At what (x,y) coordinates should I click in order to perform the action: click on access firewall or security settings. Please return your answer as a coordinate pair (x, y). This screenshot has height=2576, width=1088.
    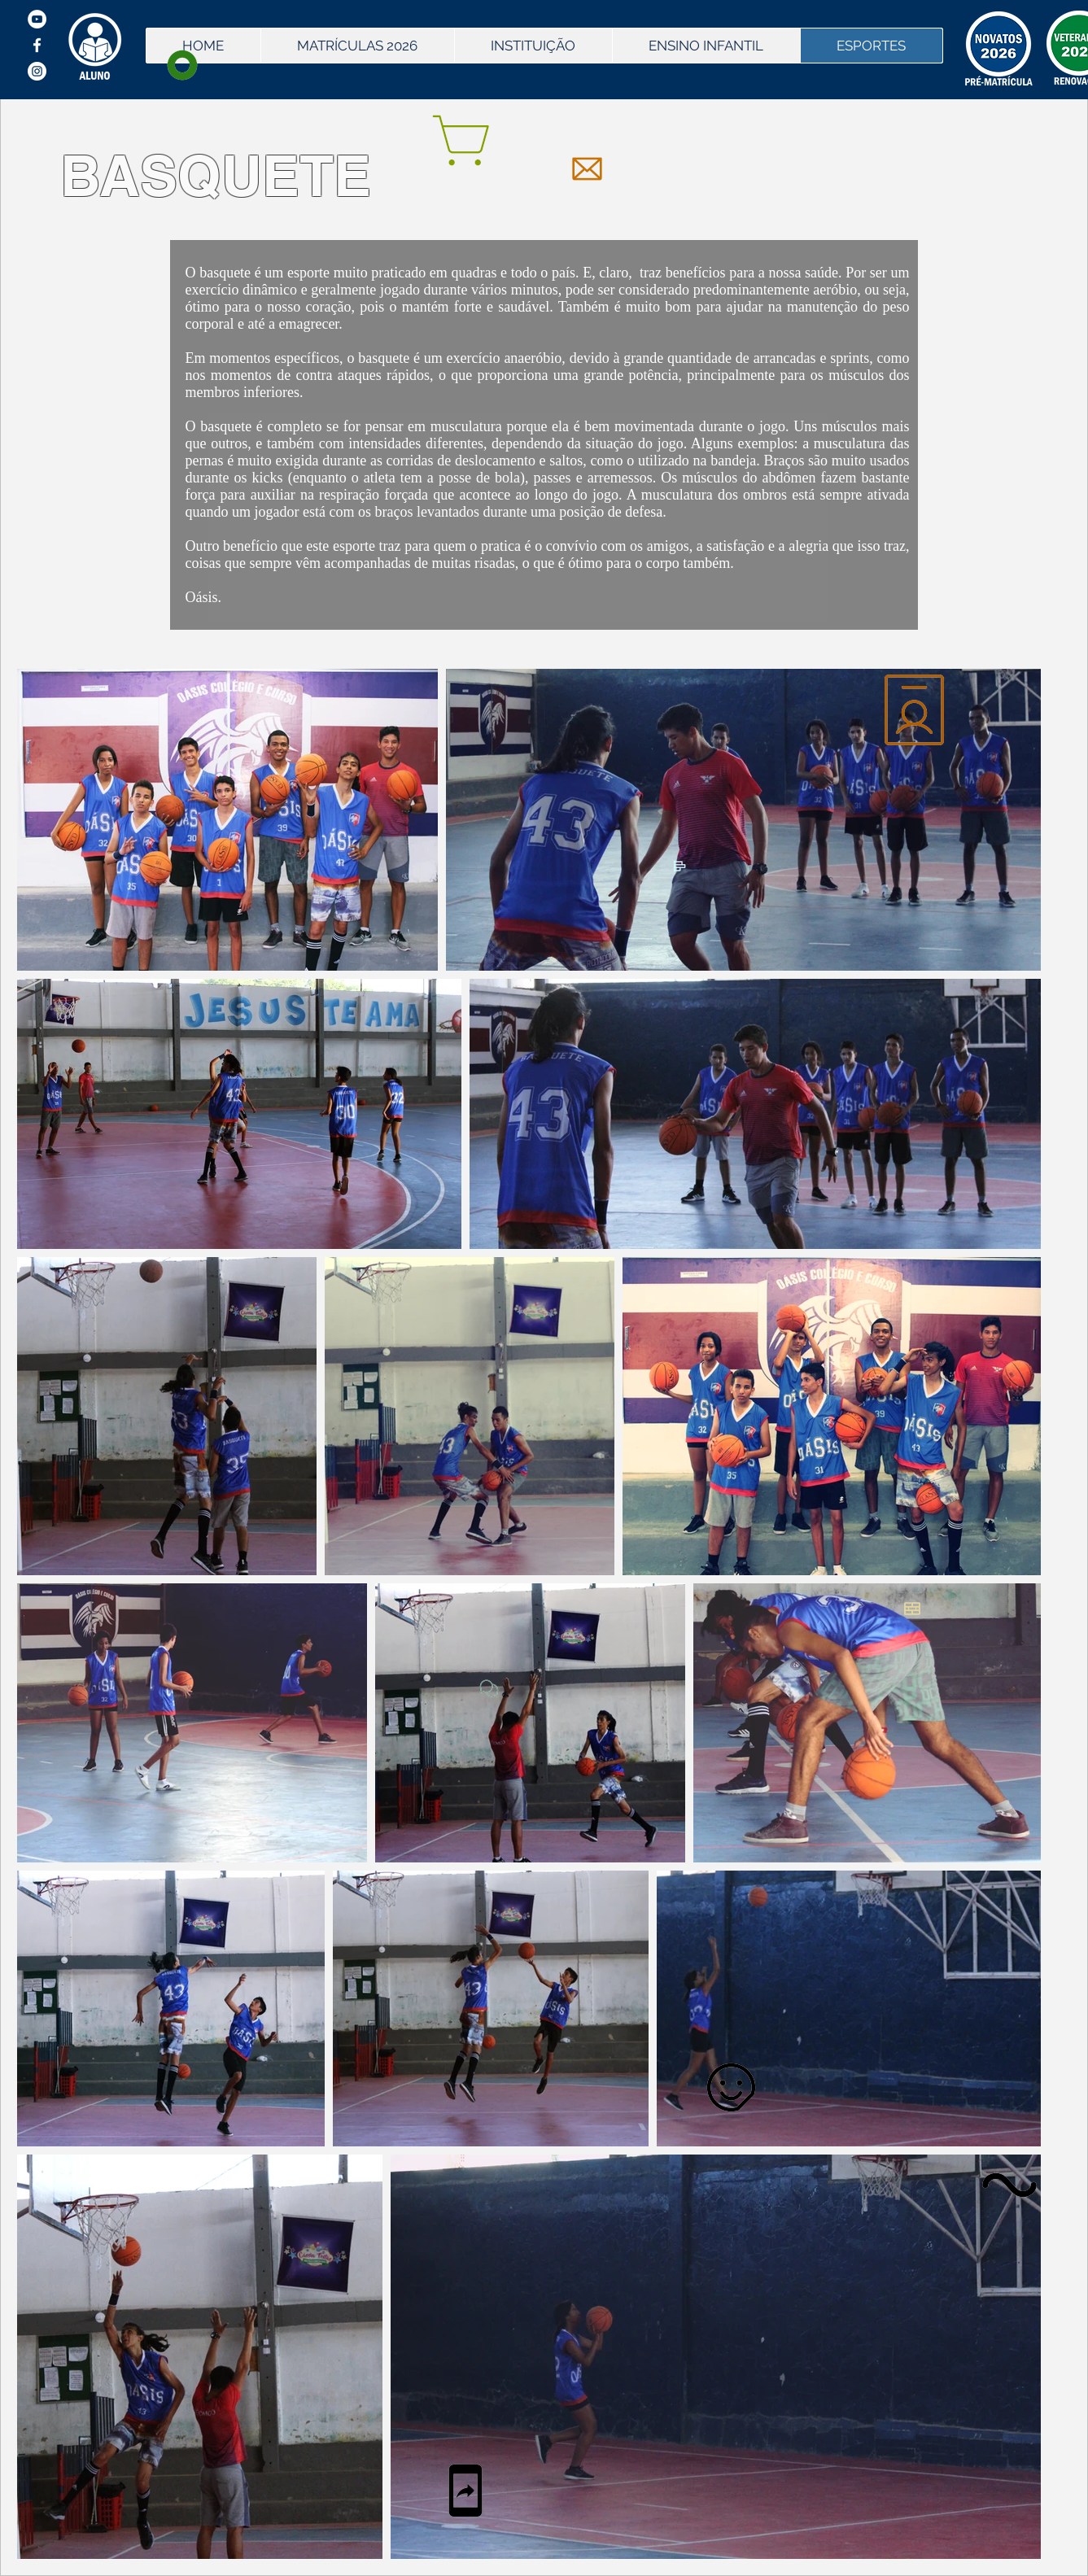
    Looking at the image, I should click on (912, 1609).